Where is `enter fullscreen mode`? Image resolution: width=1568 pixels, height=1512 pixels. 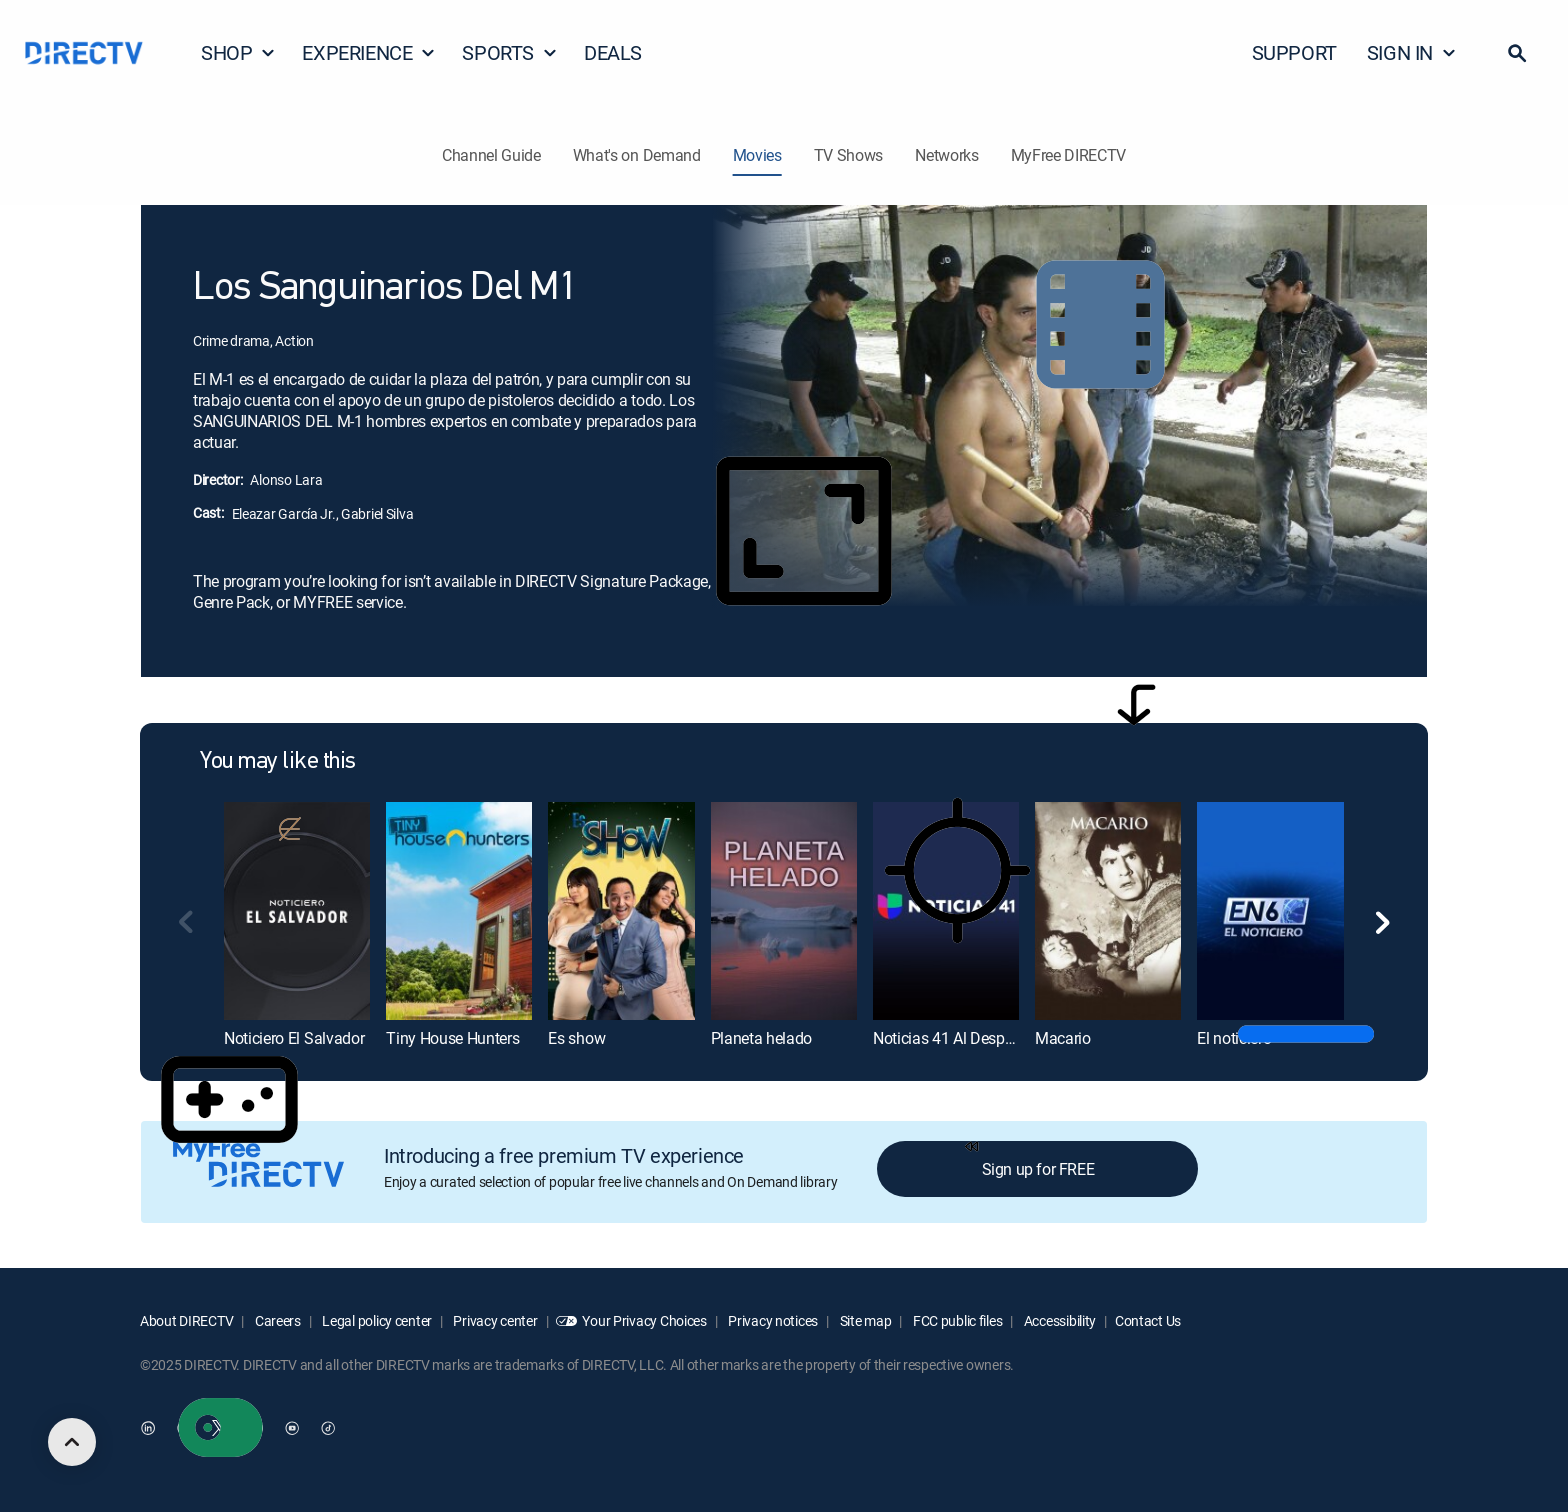
enter fullscreen mode is located at coordinates (804, 531).